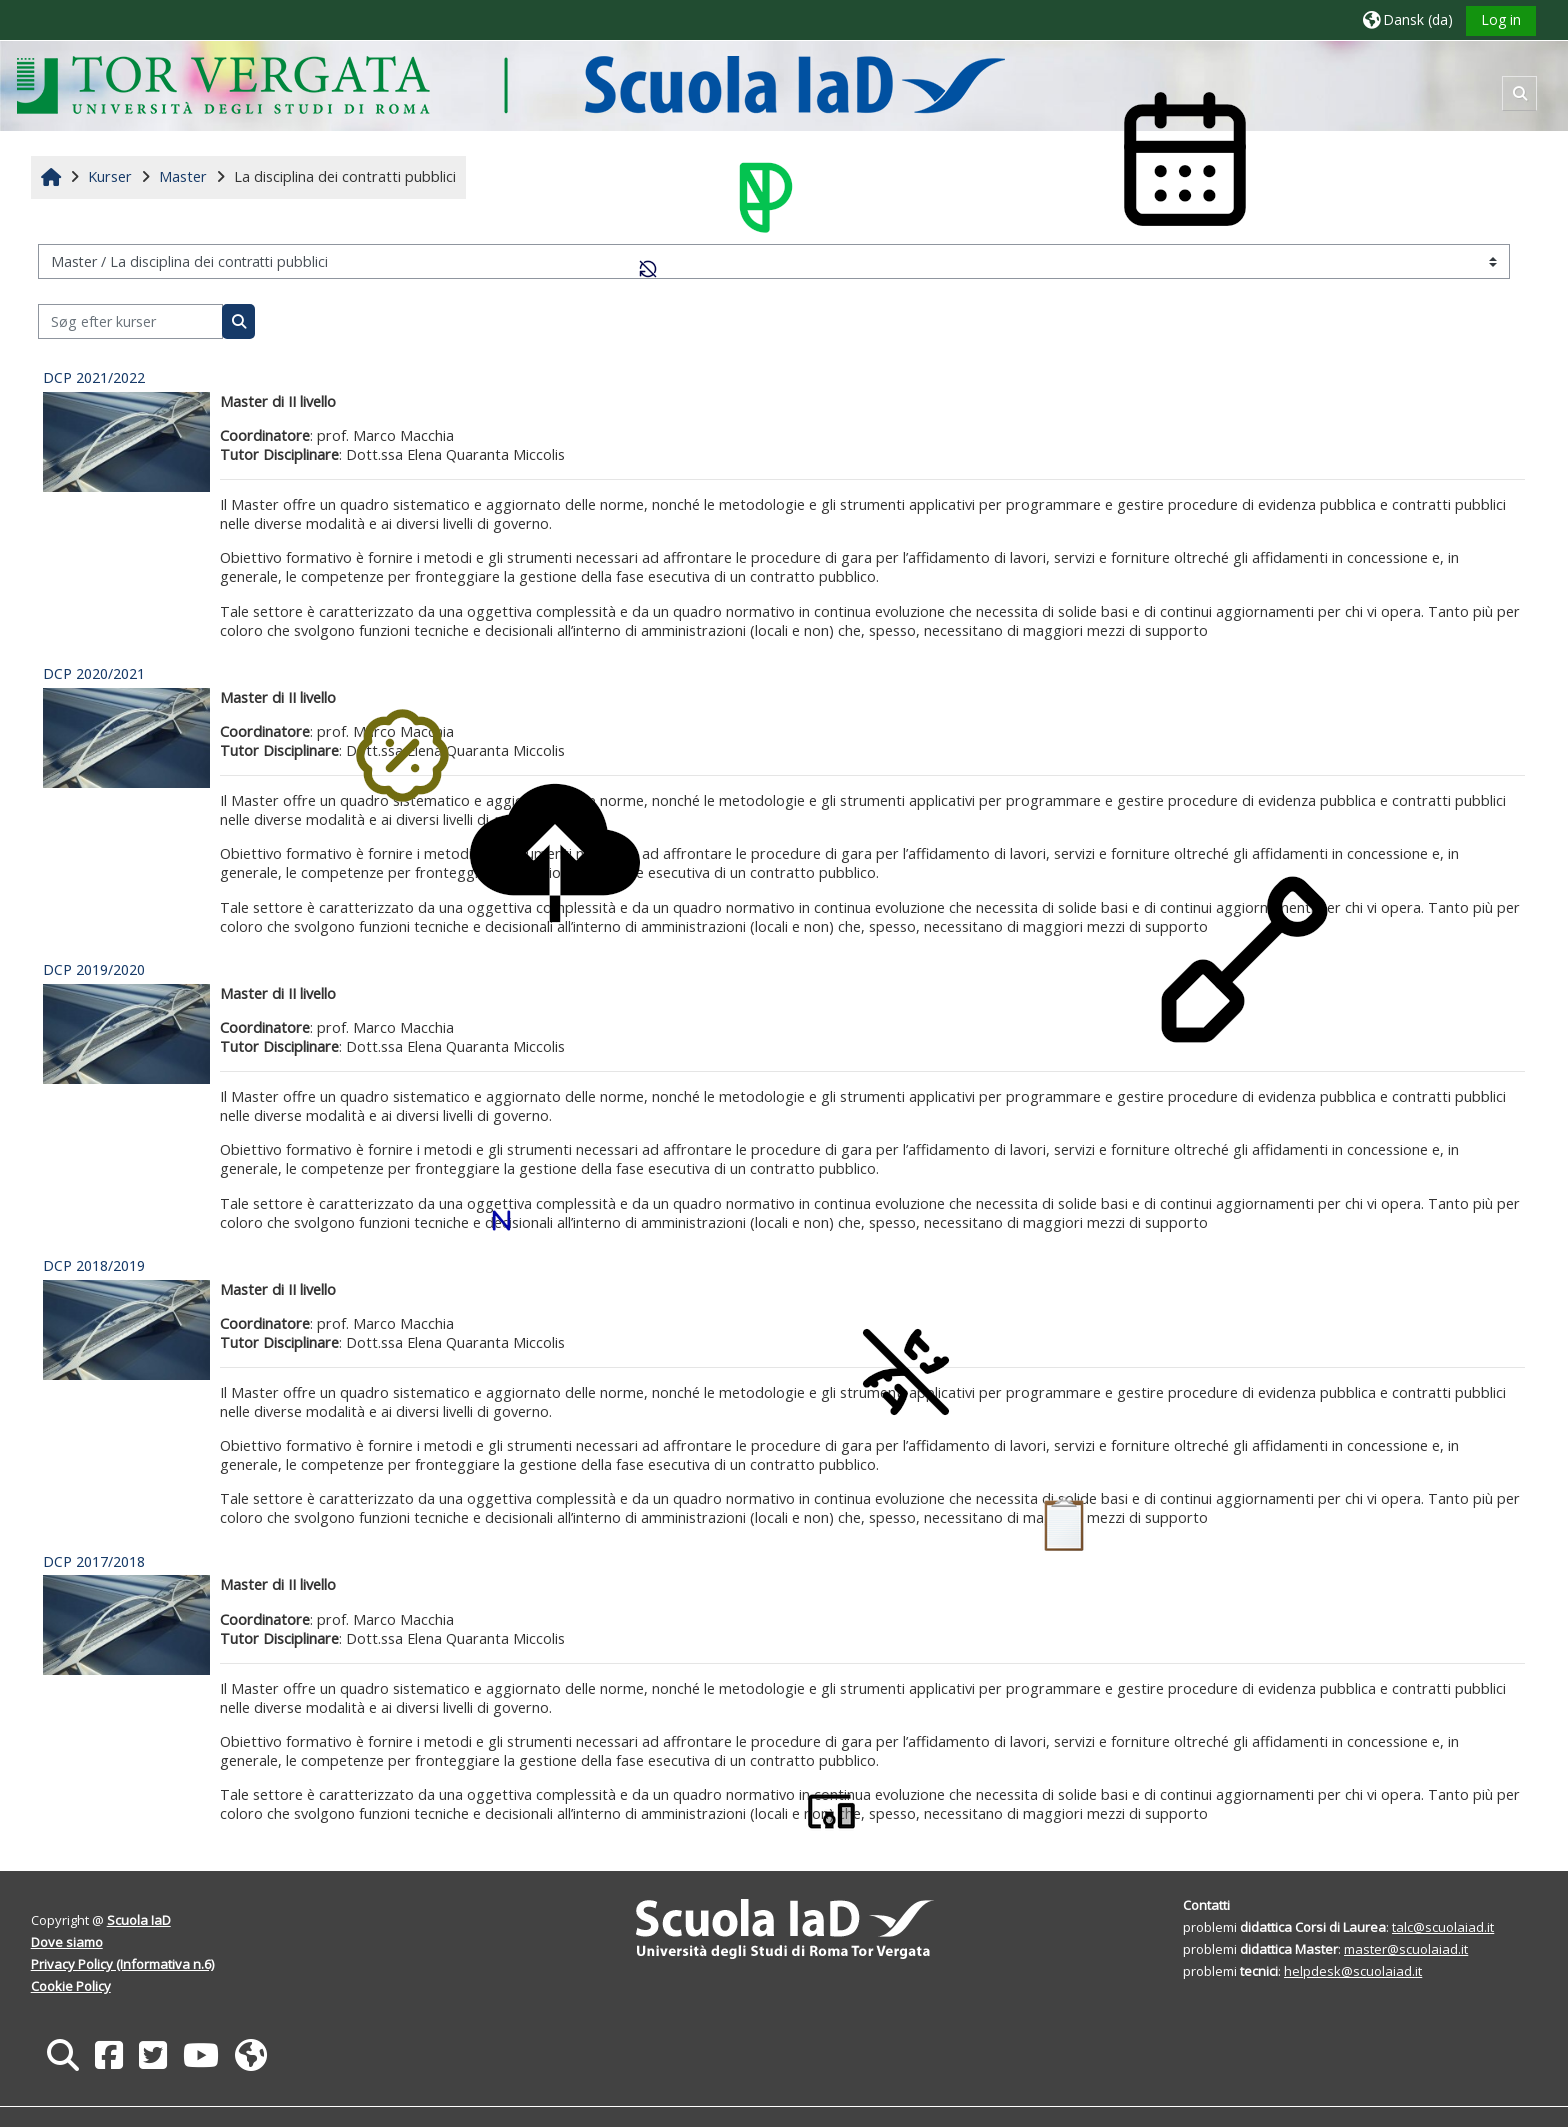 Image resolution: width=1568 pixels, height=2127 pixels. Describe the element at coordinates (906, 1372) in the screenshot. I see `disable genetic or DNA-related features` at that location.